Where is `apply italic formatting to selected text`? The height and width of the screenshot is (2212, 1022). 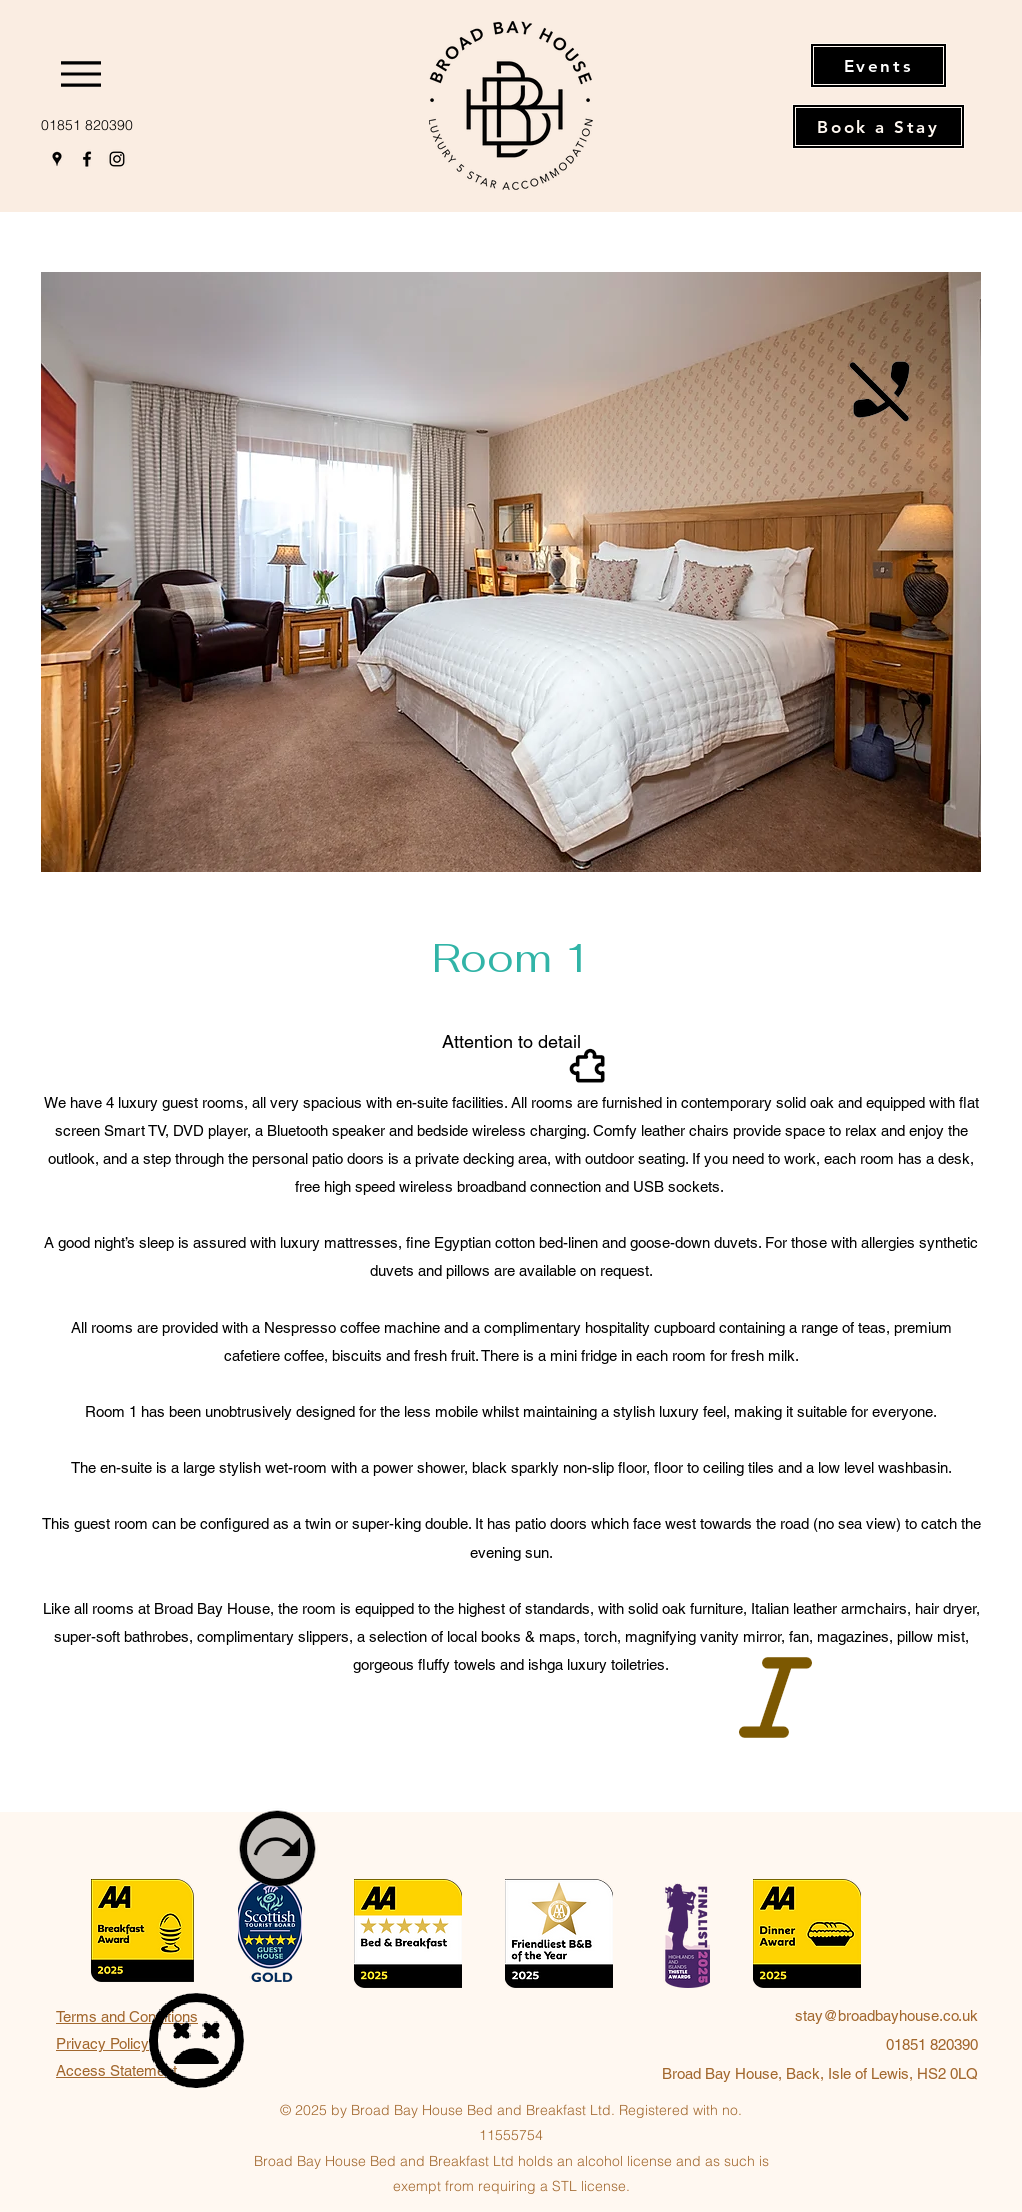
apply italic formatting to selected text is located at coordinates (775, 1697).